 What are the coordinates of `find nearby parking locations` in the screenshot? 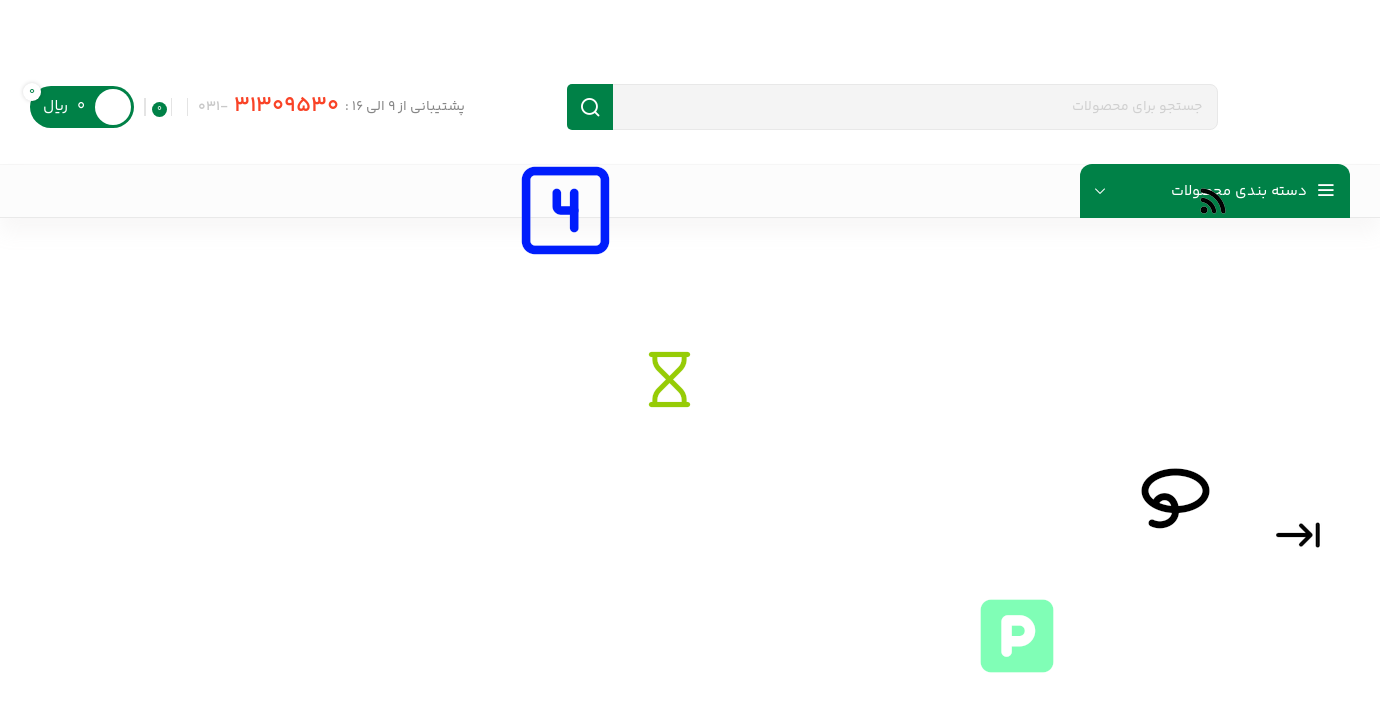 It's located at (1017, 636).